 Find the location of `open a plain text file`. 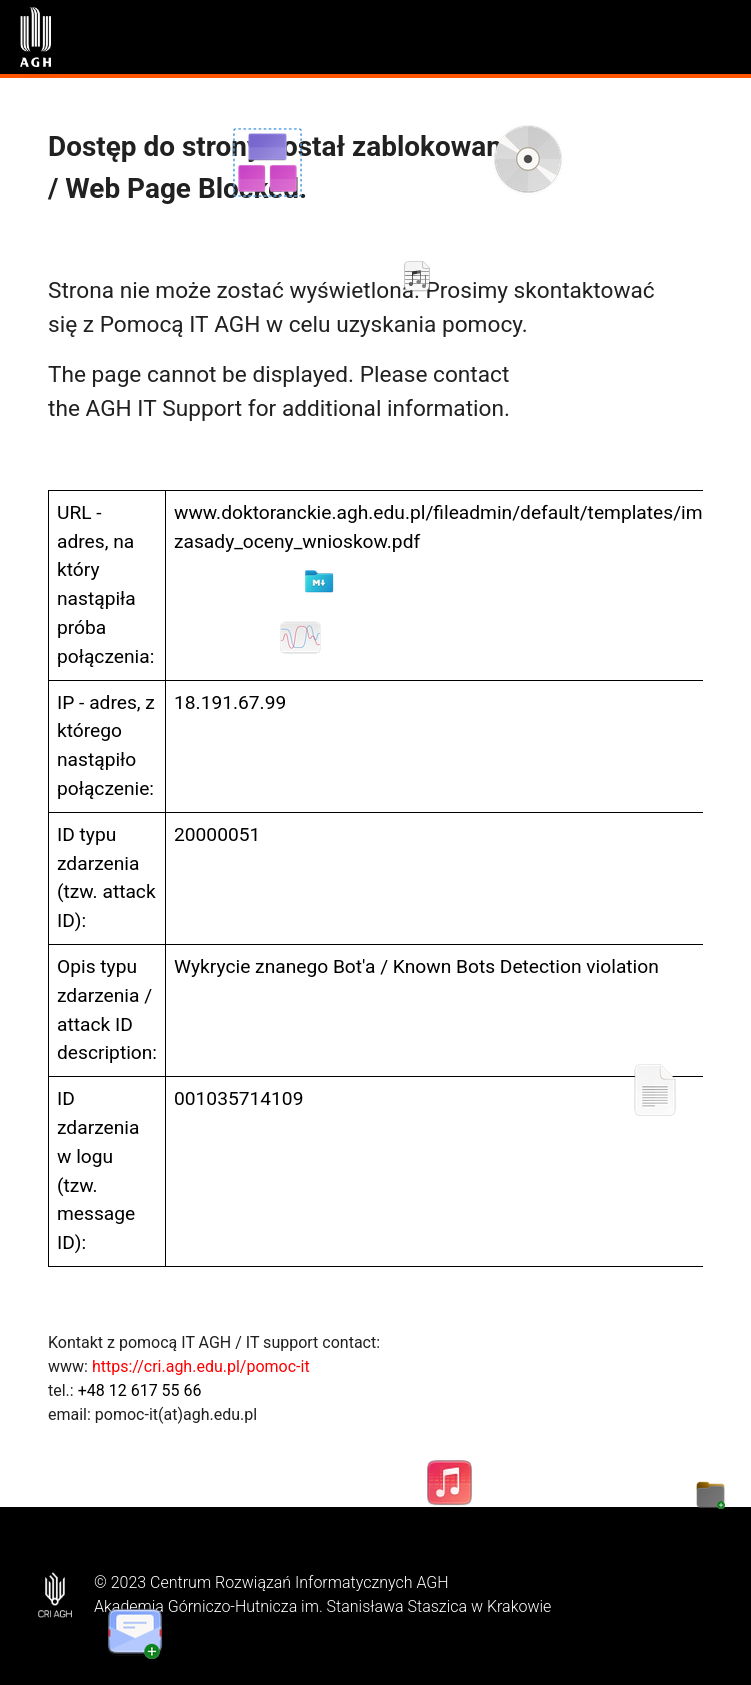

open a plain text file is located at coordinates (655, 1090).